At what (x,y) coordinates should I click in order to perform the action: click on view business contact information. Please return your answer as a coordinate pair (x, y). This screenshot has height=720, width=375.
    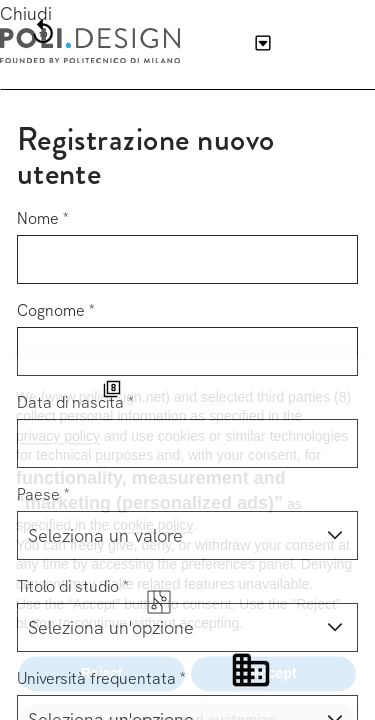
    Looking at the image, I should click on (251, 670).